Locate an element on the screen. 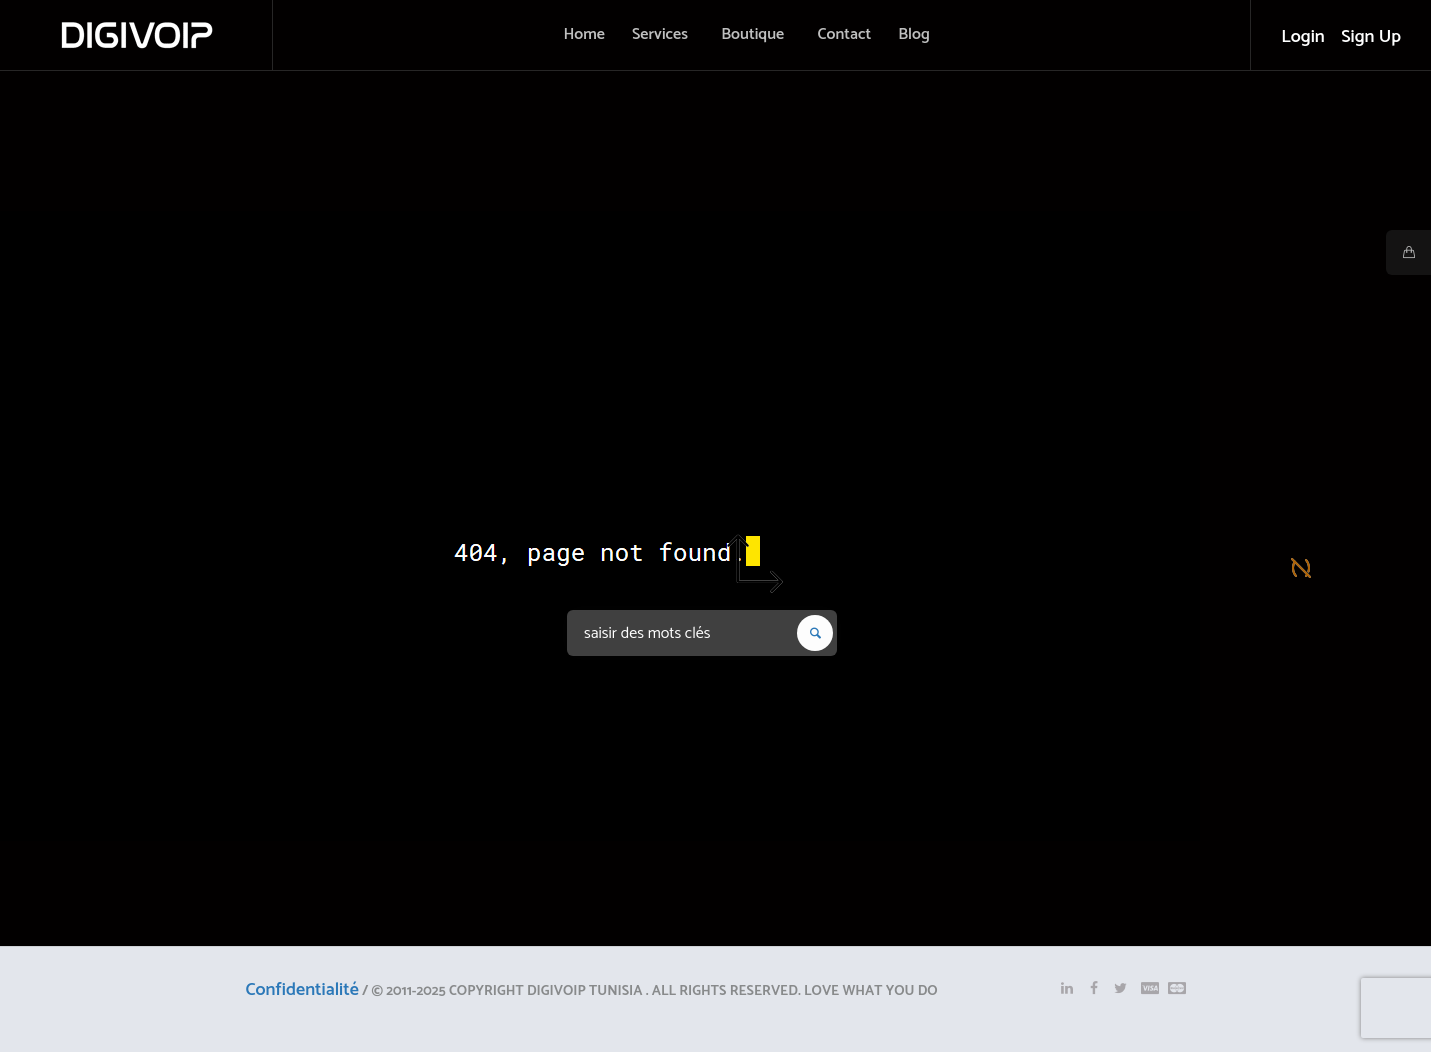 This screenshot has width=1431, height=1052. disable grouping or parentheses in formula is located at coordinates (1301, 568).